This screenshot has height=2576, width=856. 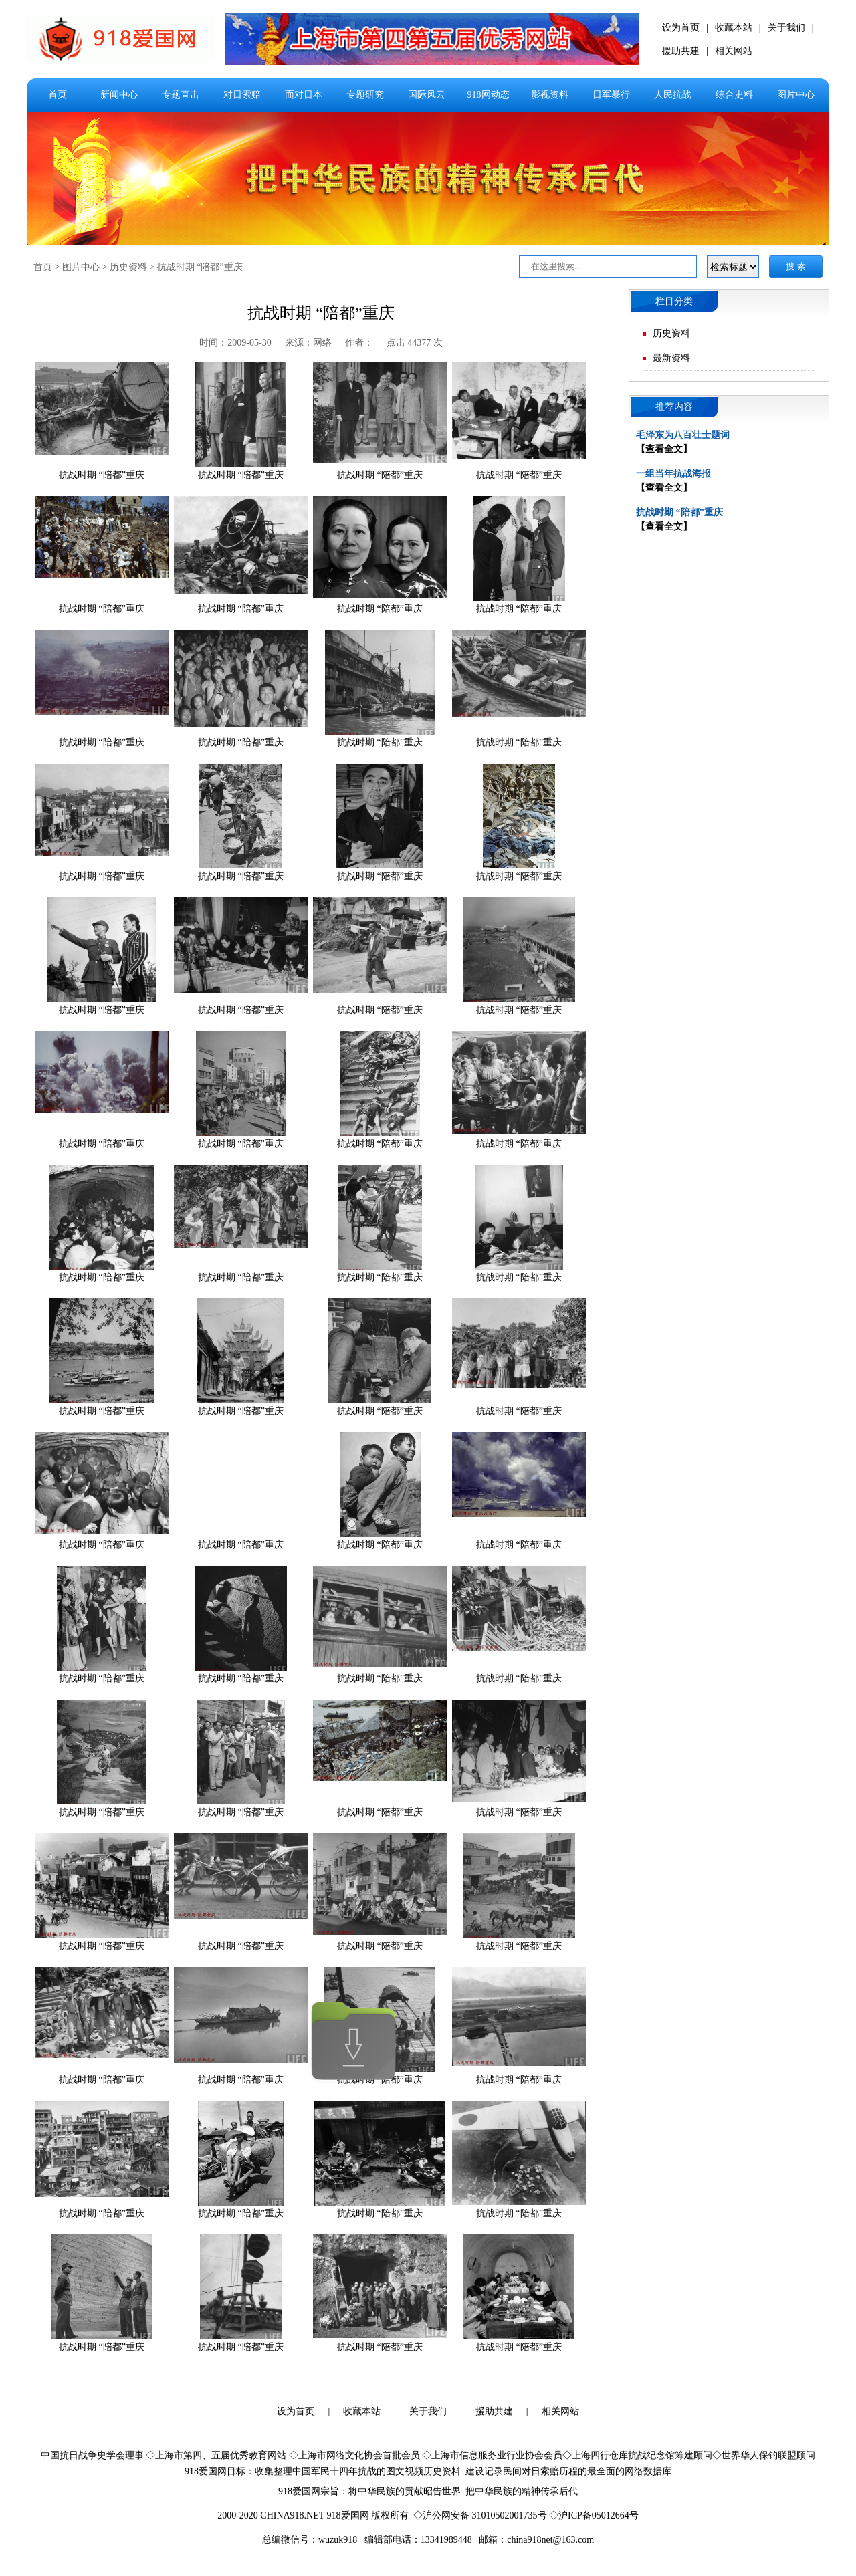 What do you see at coordinates (353, 2040) in the screenshot?
I see `open your downloads folder` at bounding box center [353, 2040].